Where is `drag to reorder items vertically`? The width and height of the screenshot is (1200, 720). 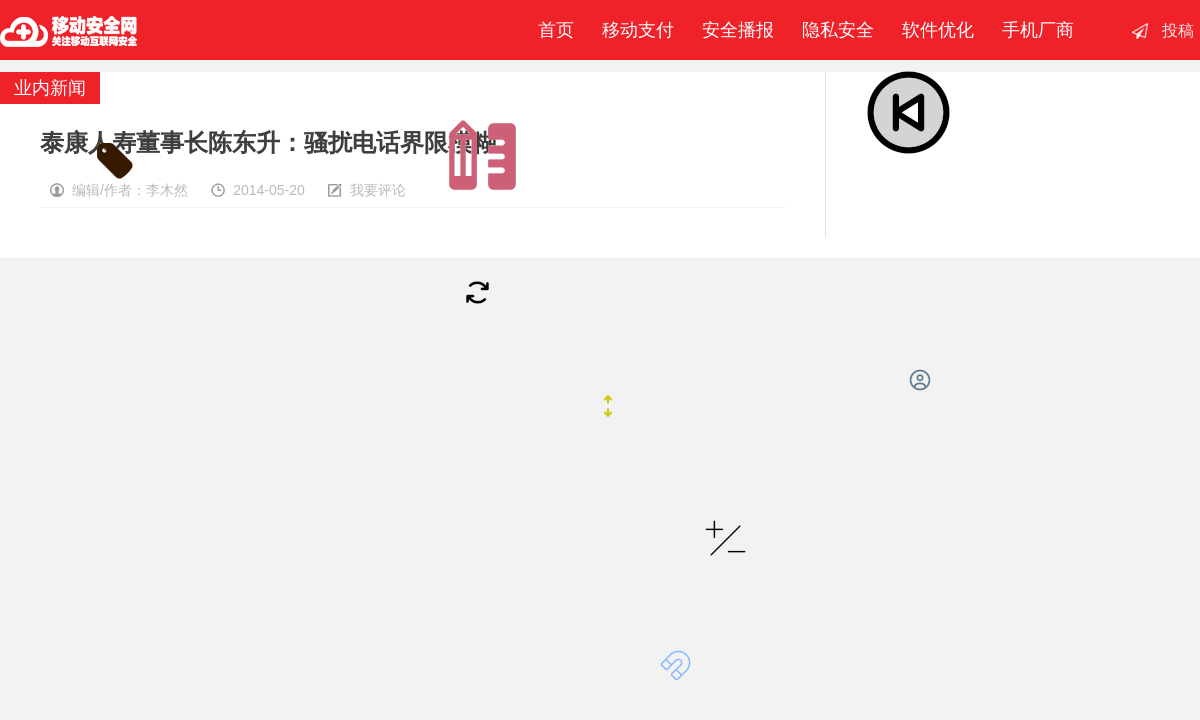
drag to reorder items vertically is located at coordinates (608, 406).